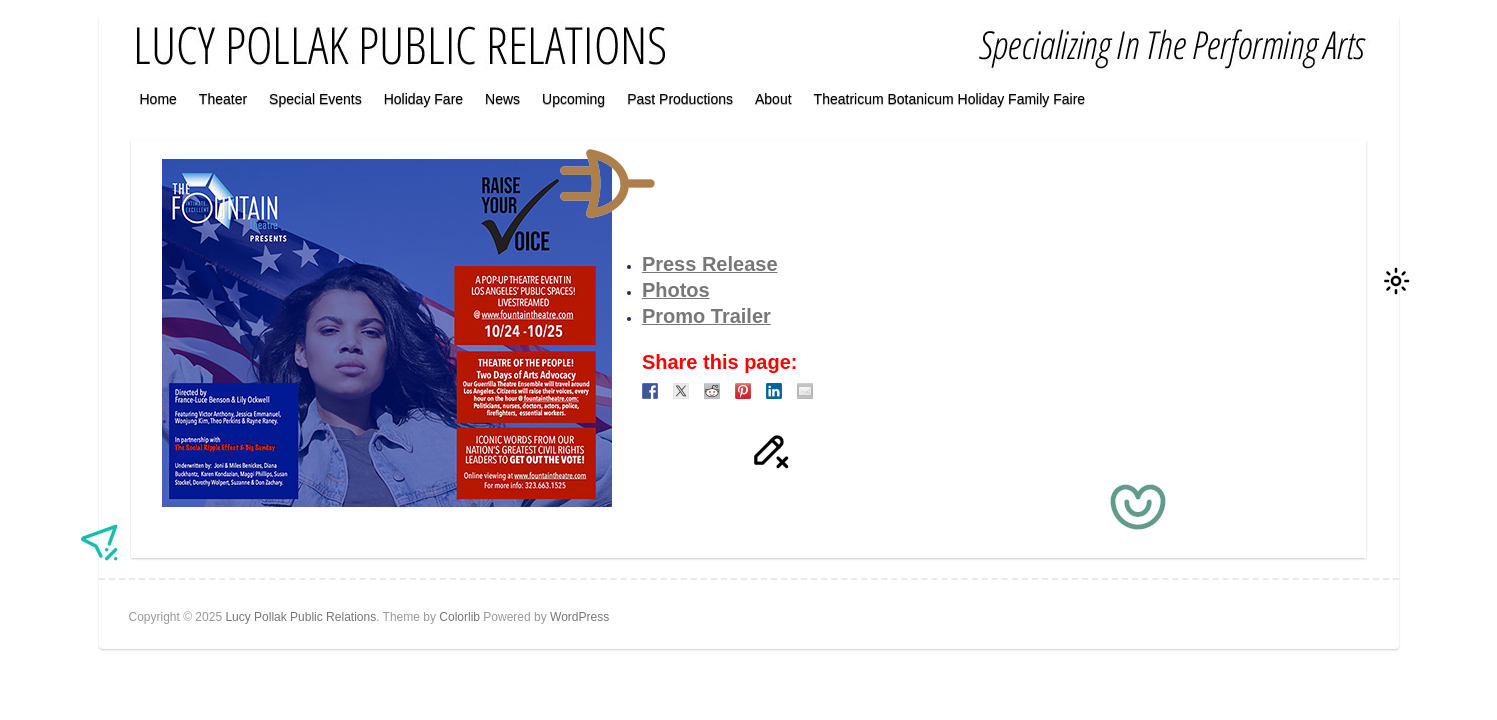 Image resolution: width=1497 pixels, height=720 pixels. I want to click on increase screen brightness, so click(1396, 281).